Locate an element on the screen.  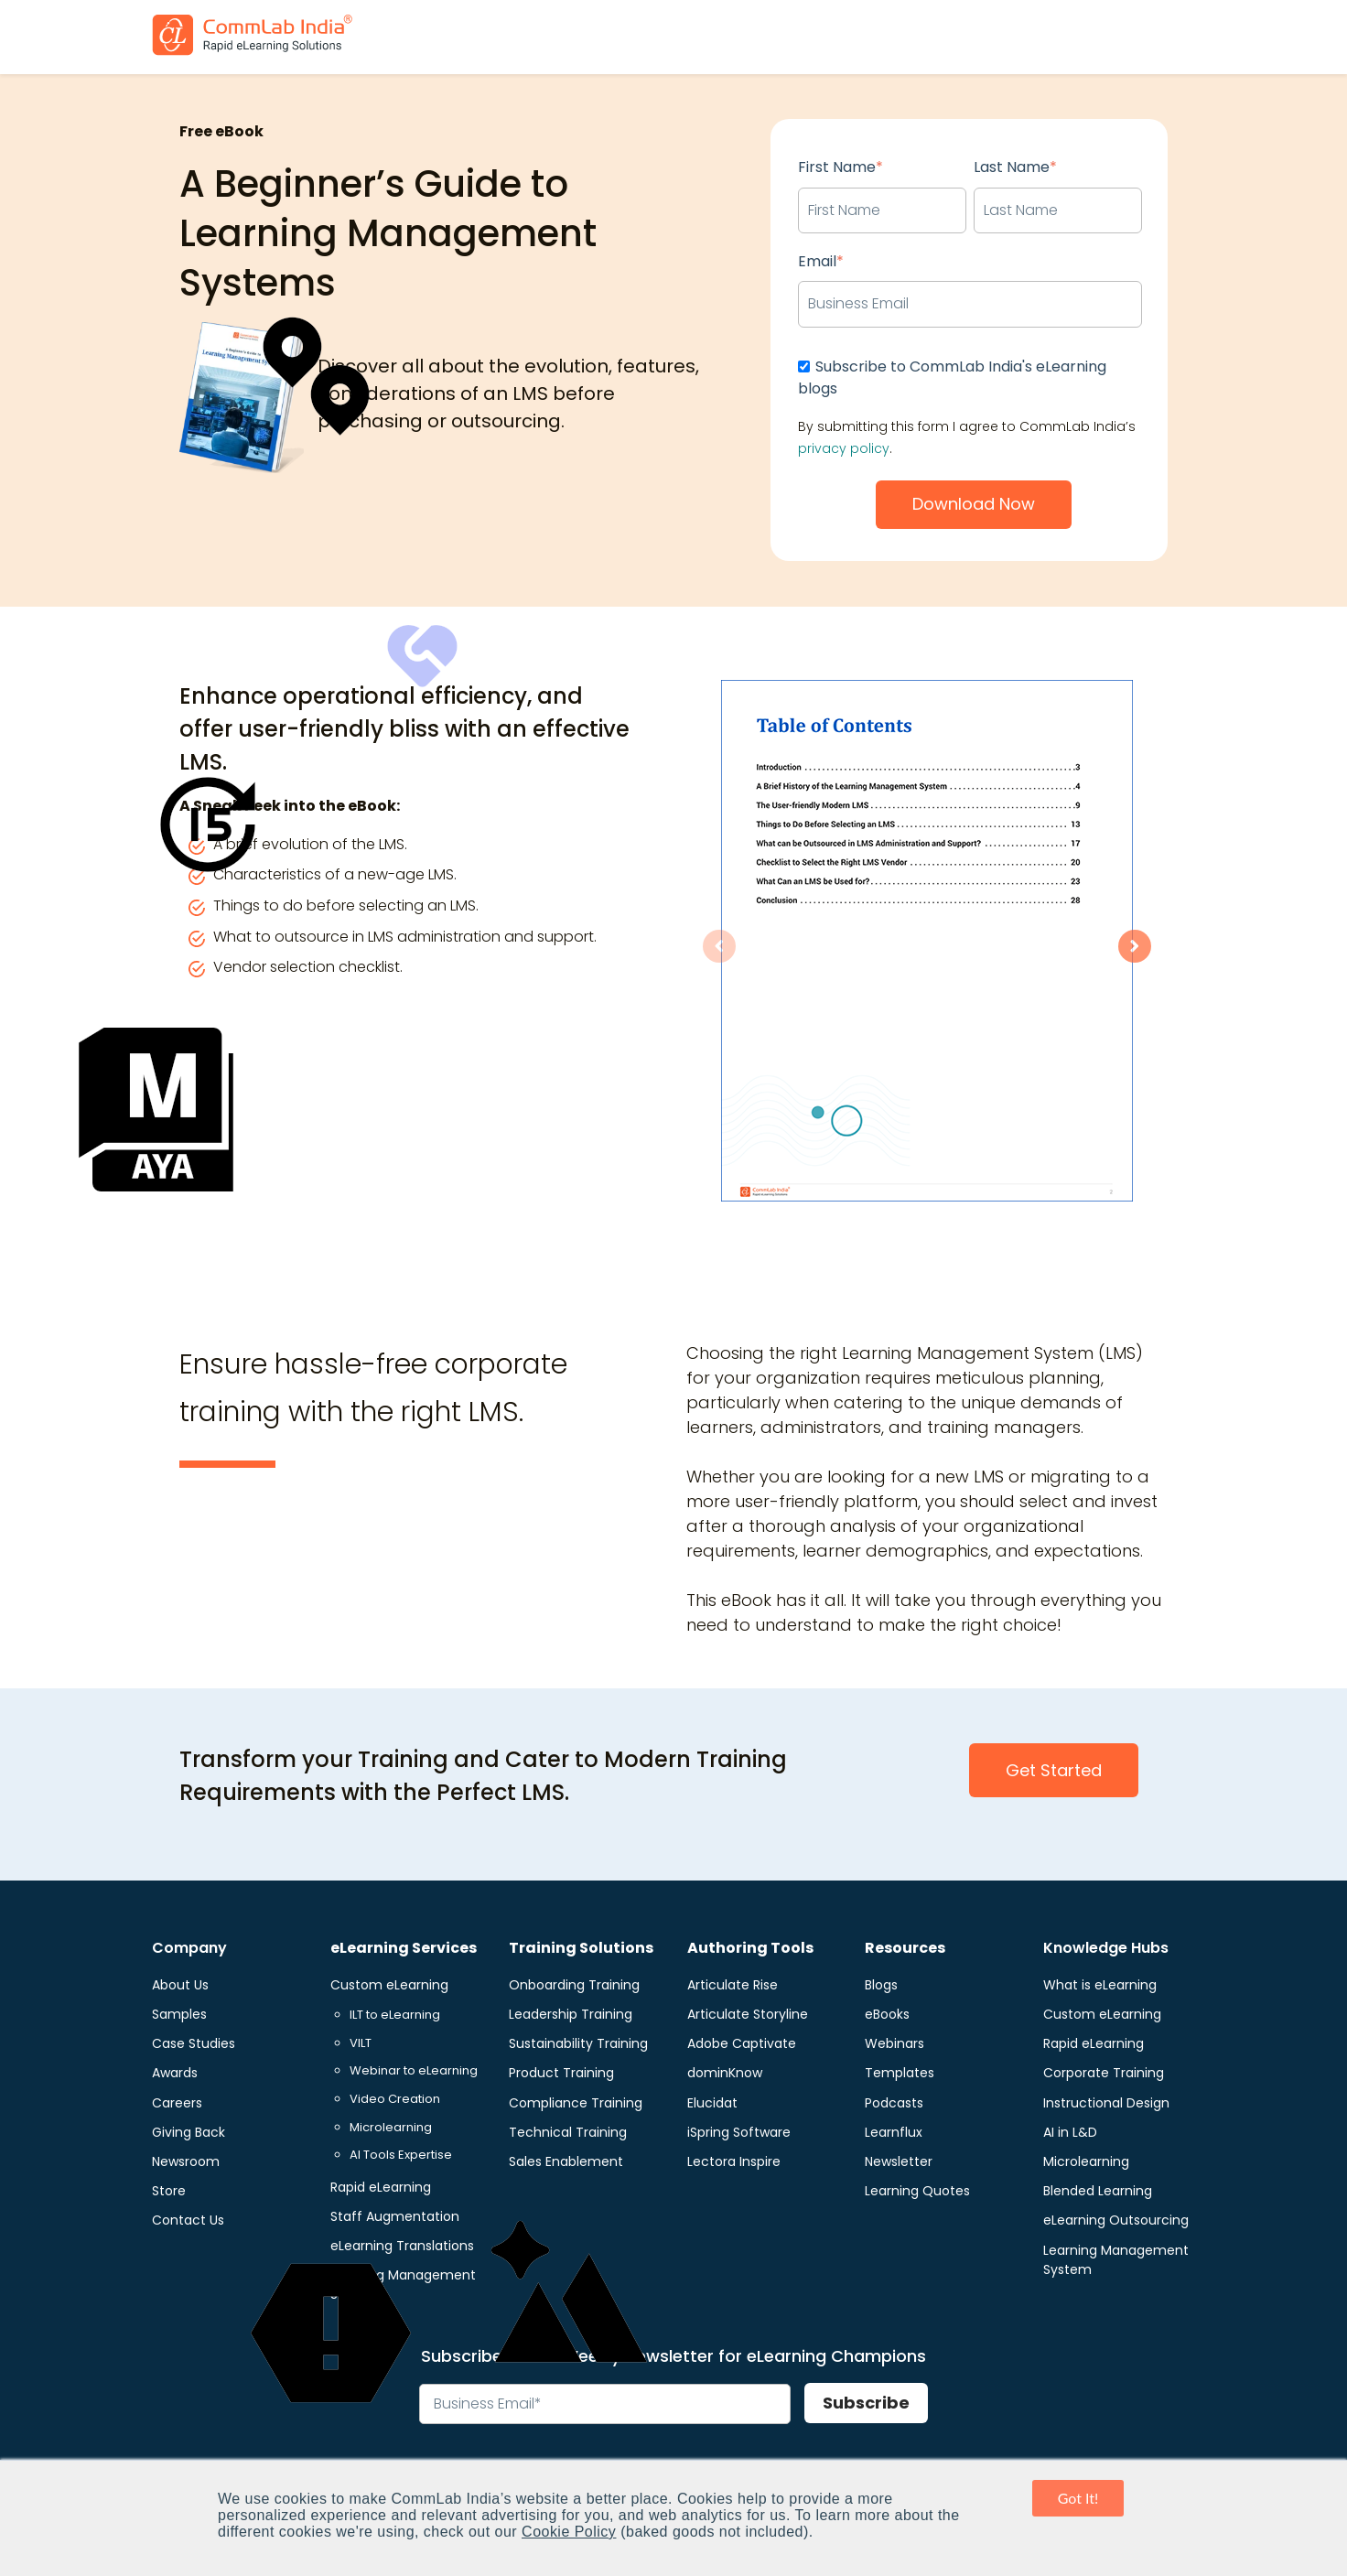
mark message as spam is located at coordinates (330, 2333).